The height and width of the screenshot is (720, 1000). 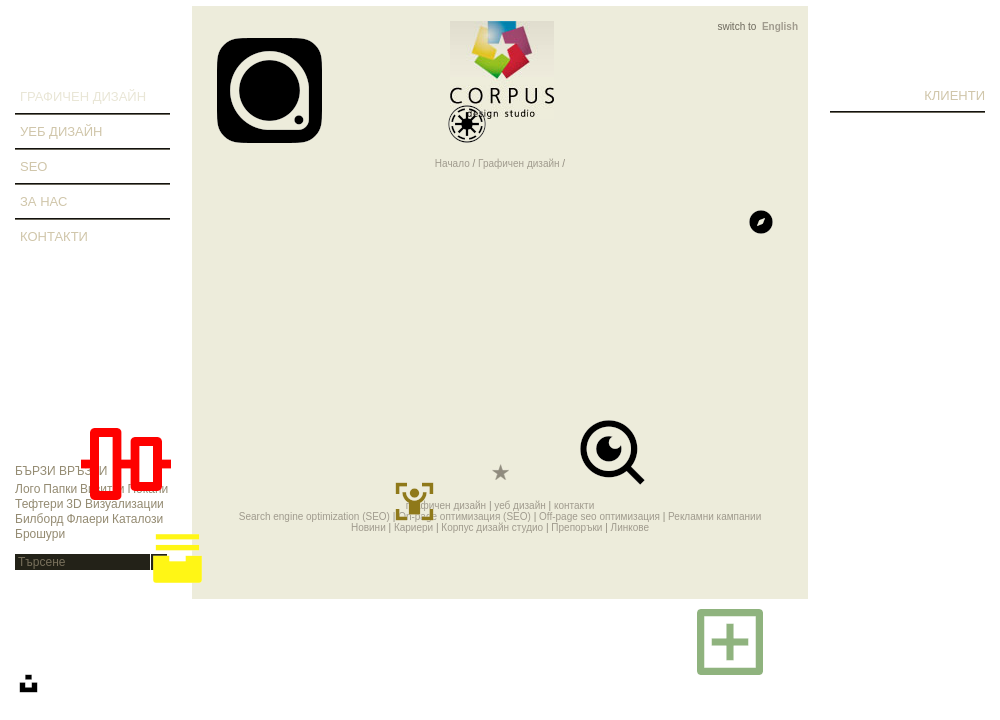 I want to click on open navigation or compass app, so click(x=761, y=222).